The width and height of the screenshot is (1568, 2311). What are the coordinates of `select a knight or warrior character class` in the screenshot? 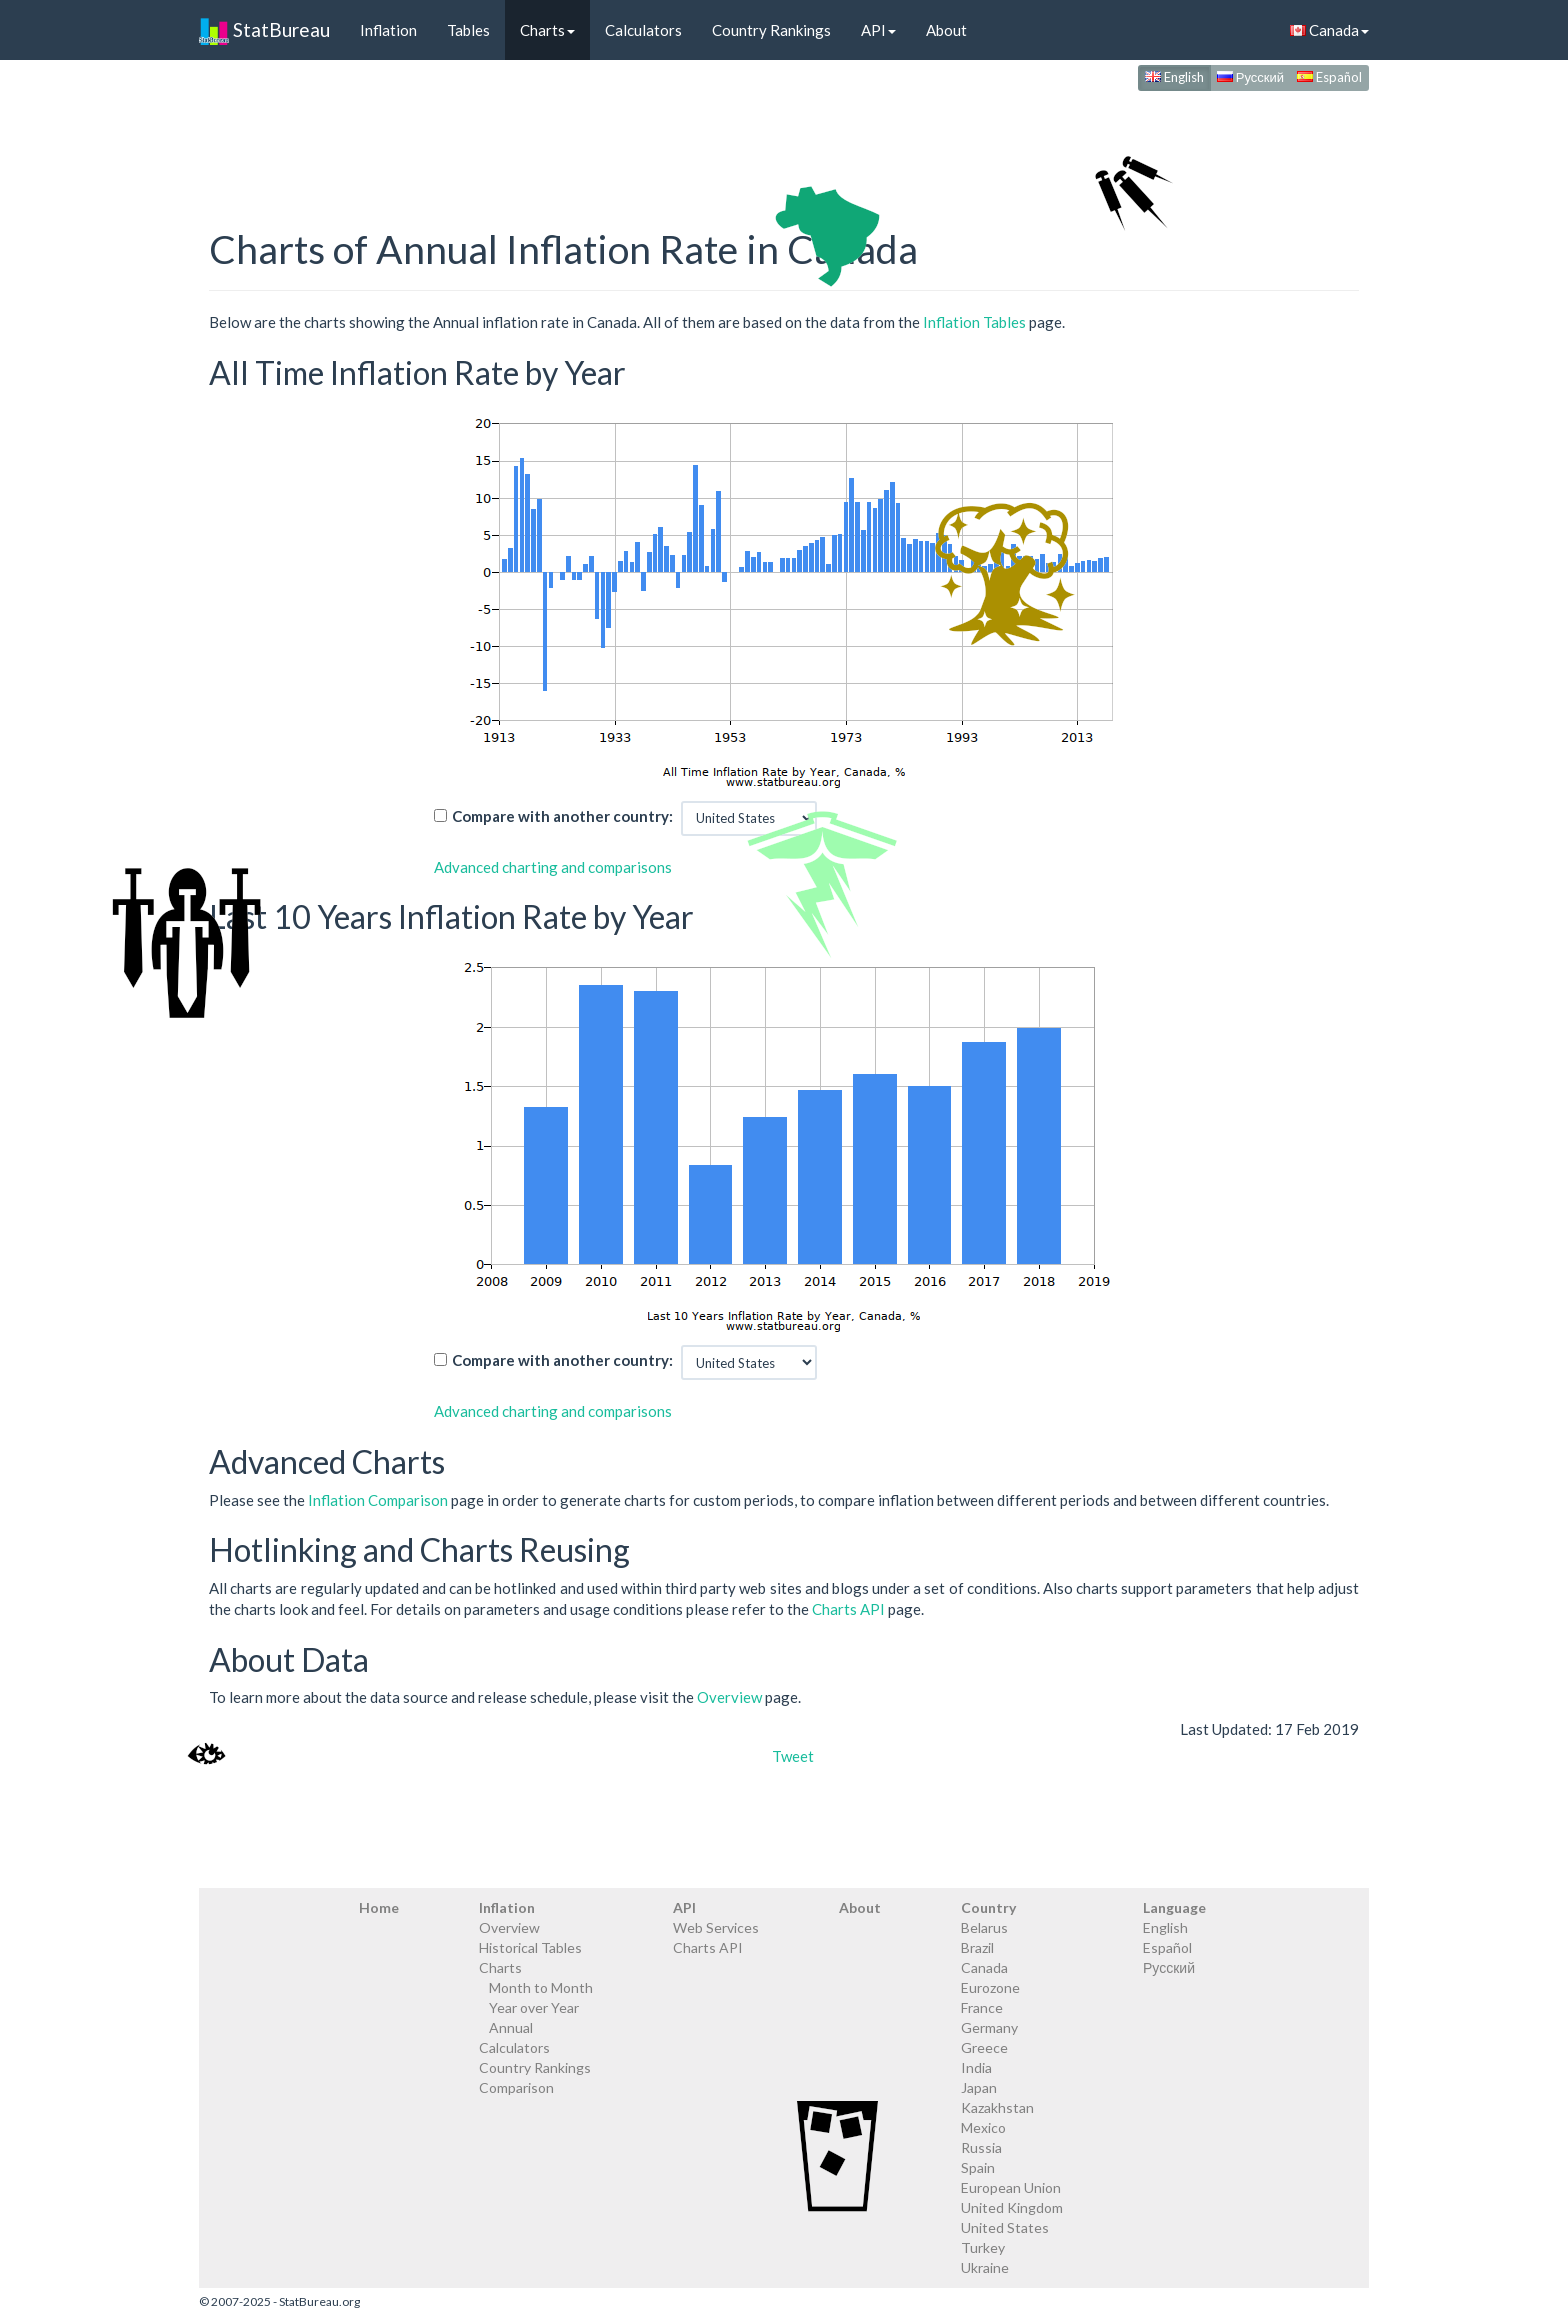 It's located at (186, 942).